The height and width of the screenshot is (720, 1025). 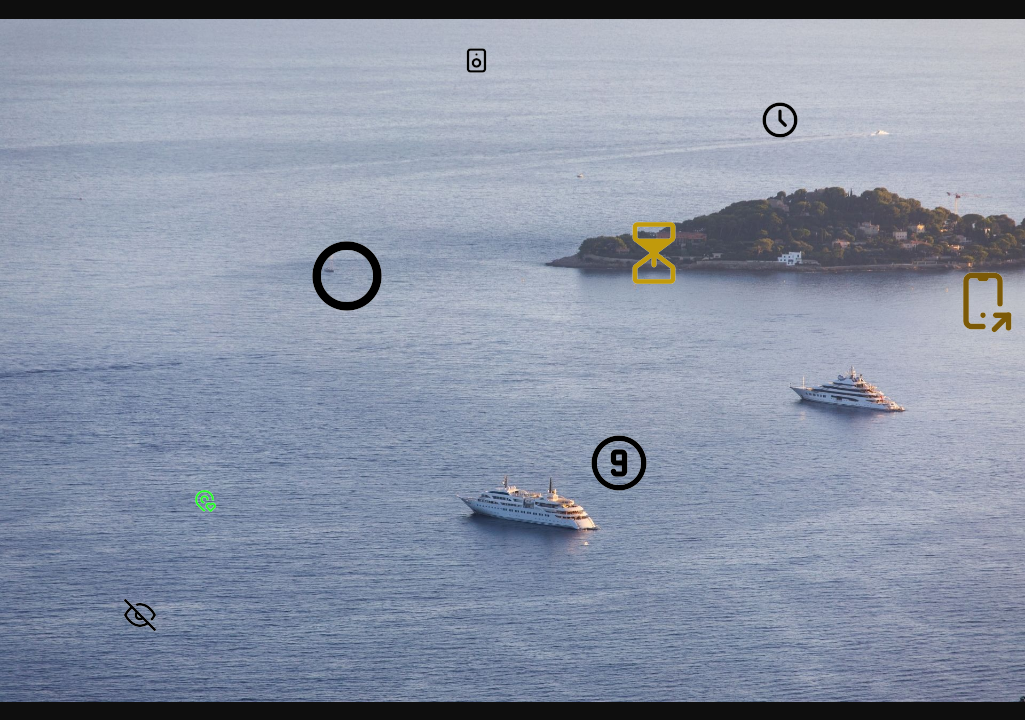 I want to click on indicates a process is in progress, so click(x=654, y=253).